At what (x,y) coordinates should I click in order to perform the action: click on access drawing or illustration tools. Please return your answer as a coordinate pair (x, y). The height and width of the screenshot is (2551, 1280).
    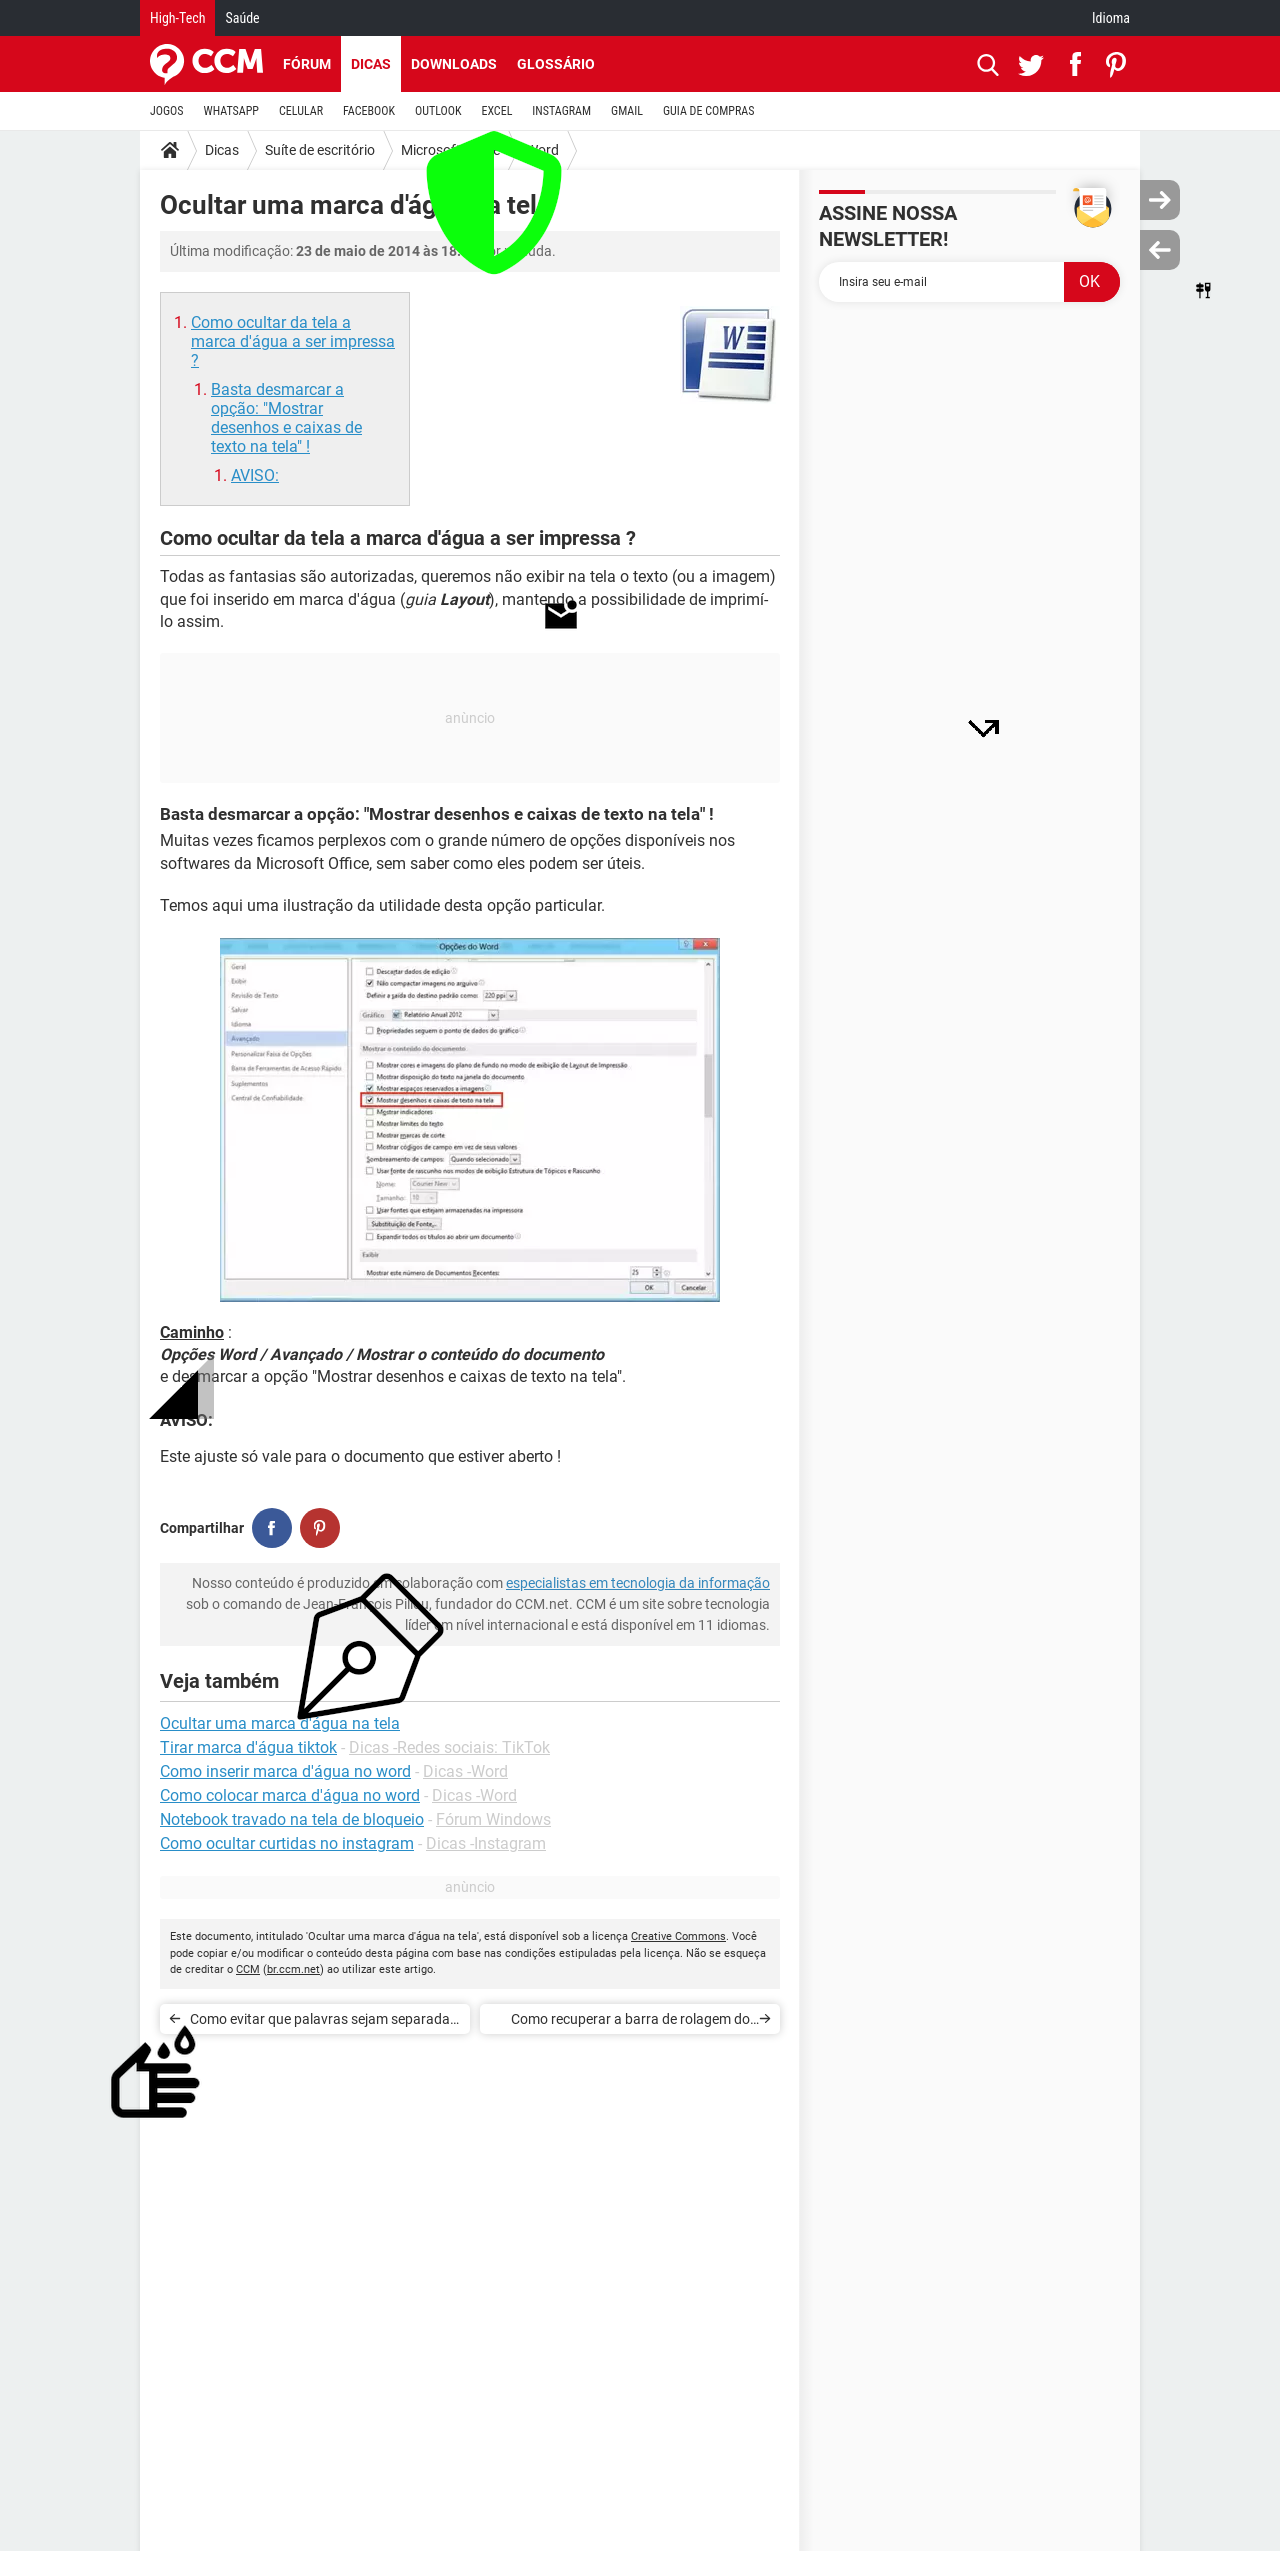
    Looking at the image, I should click on (362, 1655).